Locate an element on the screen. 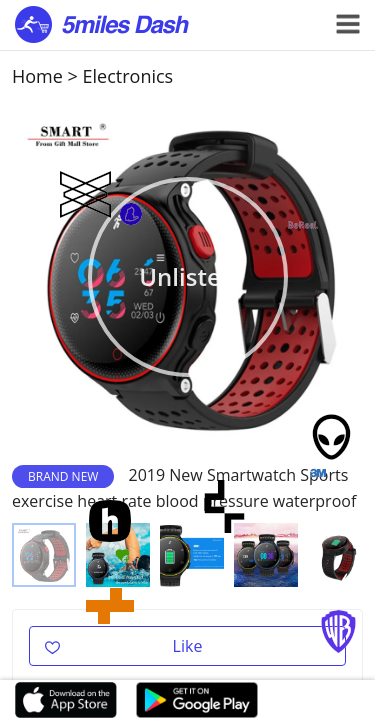  warner bros. official logo is located at coordinates (338, 631).